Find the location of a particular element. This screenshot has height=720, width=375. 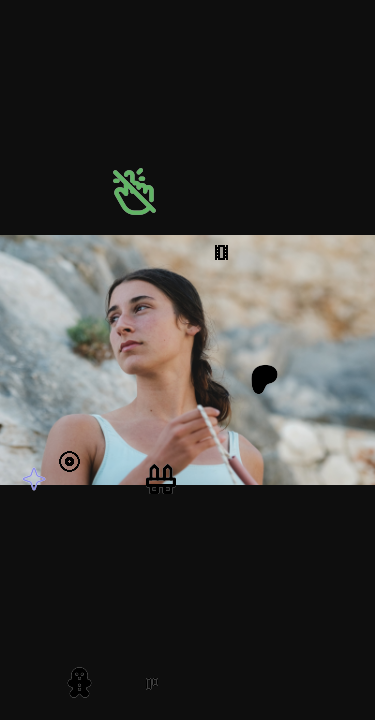

switch to card view layout is located at coordinates (152, 684).